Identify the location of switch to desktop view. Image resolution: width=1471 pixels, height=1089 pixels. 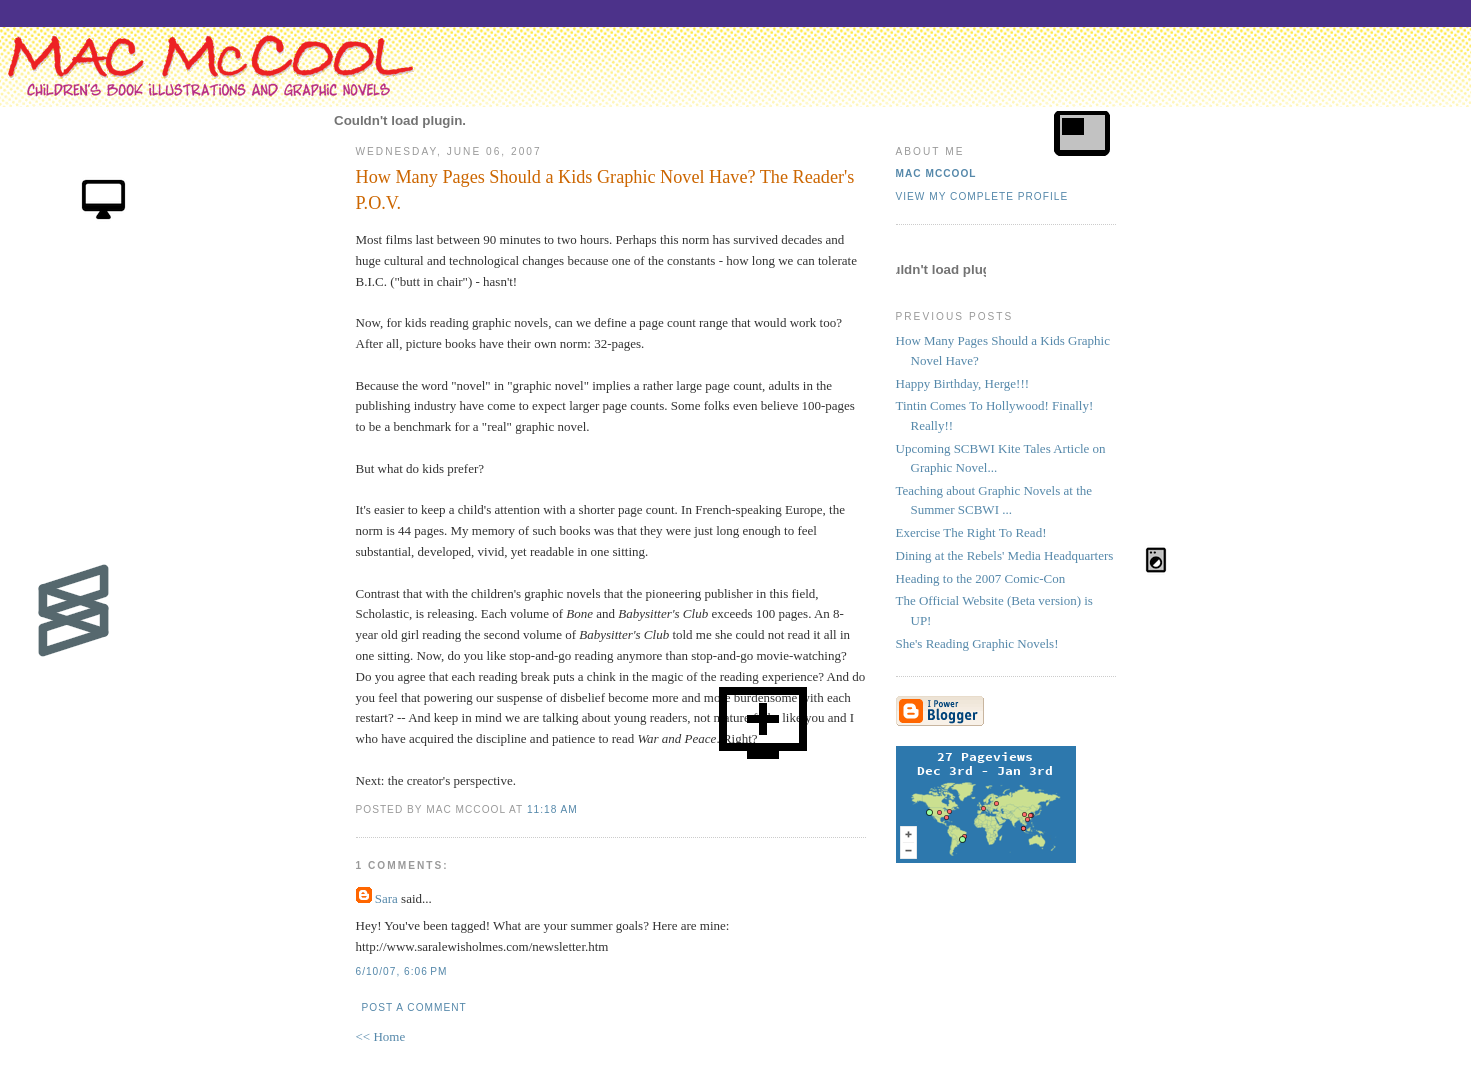
(103, 199).